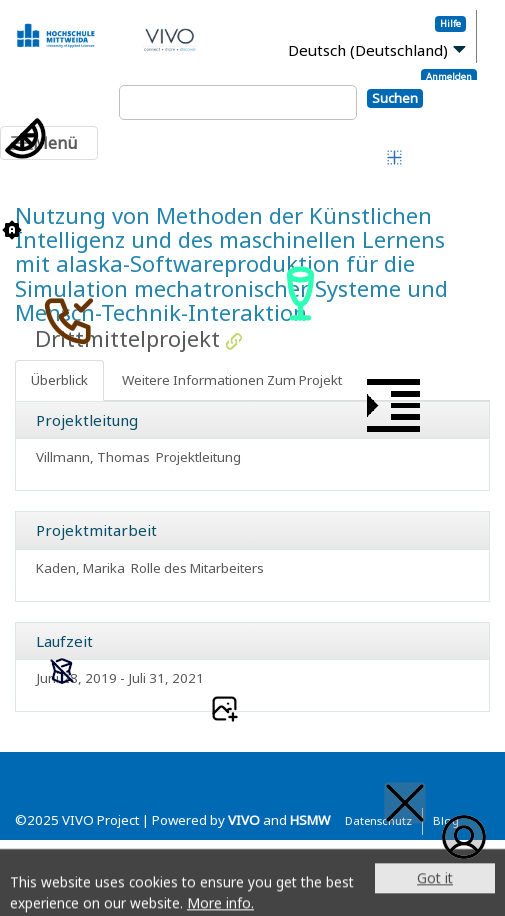  What do you see at coordinates (393, 405) in the screenshot?
I see `increase text indentation` at bounding box center [393, 405].